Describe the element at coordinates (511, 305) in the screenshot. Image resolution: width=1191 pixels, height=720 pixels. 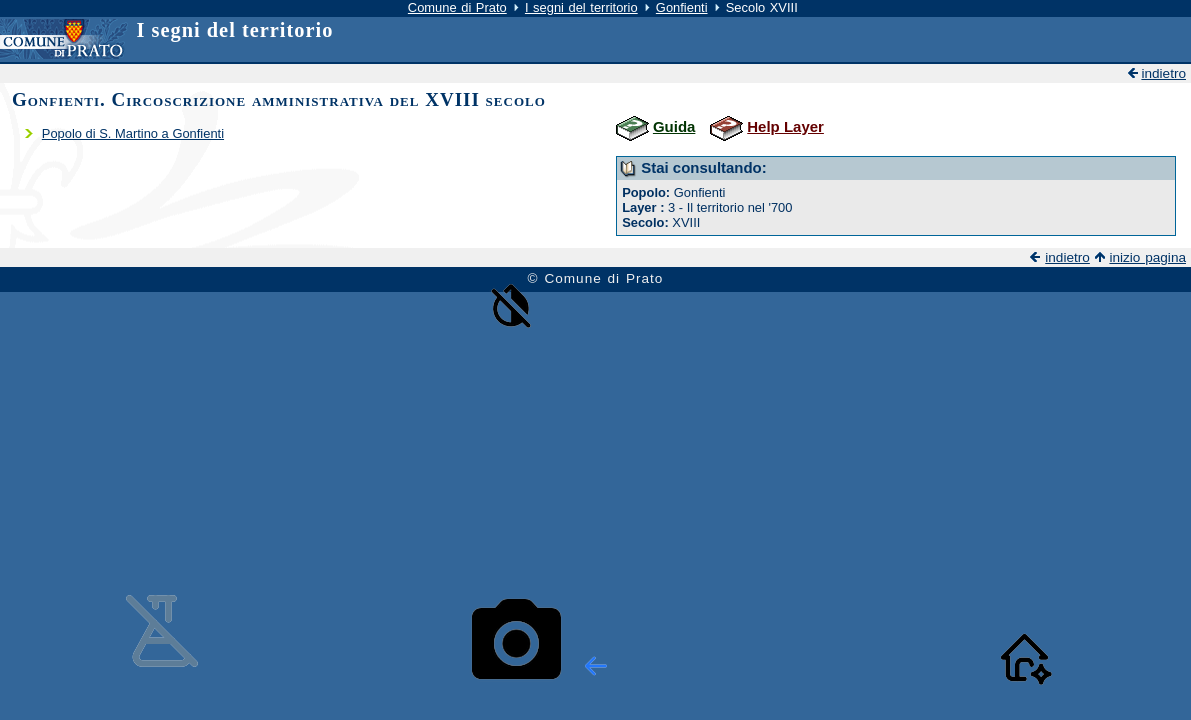
I see `disable color inversion mode` at that location.